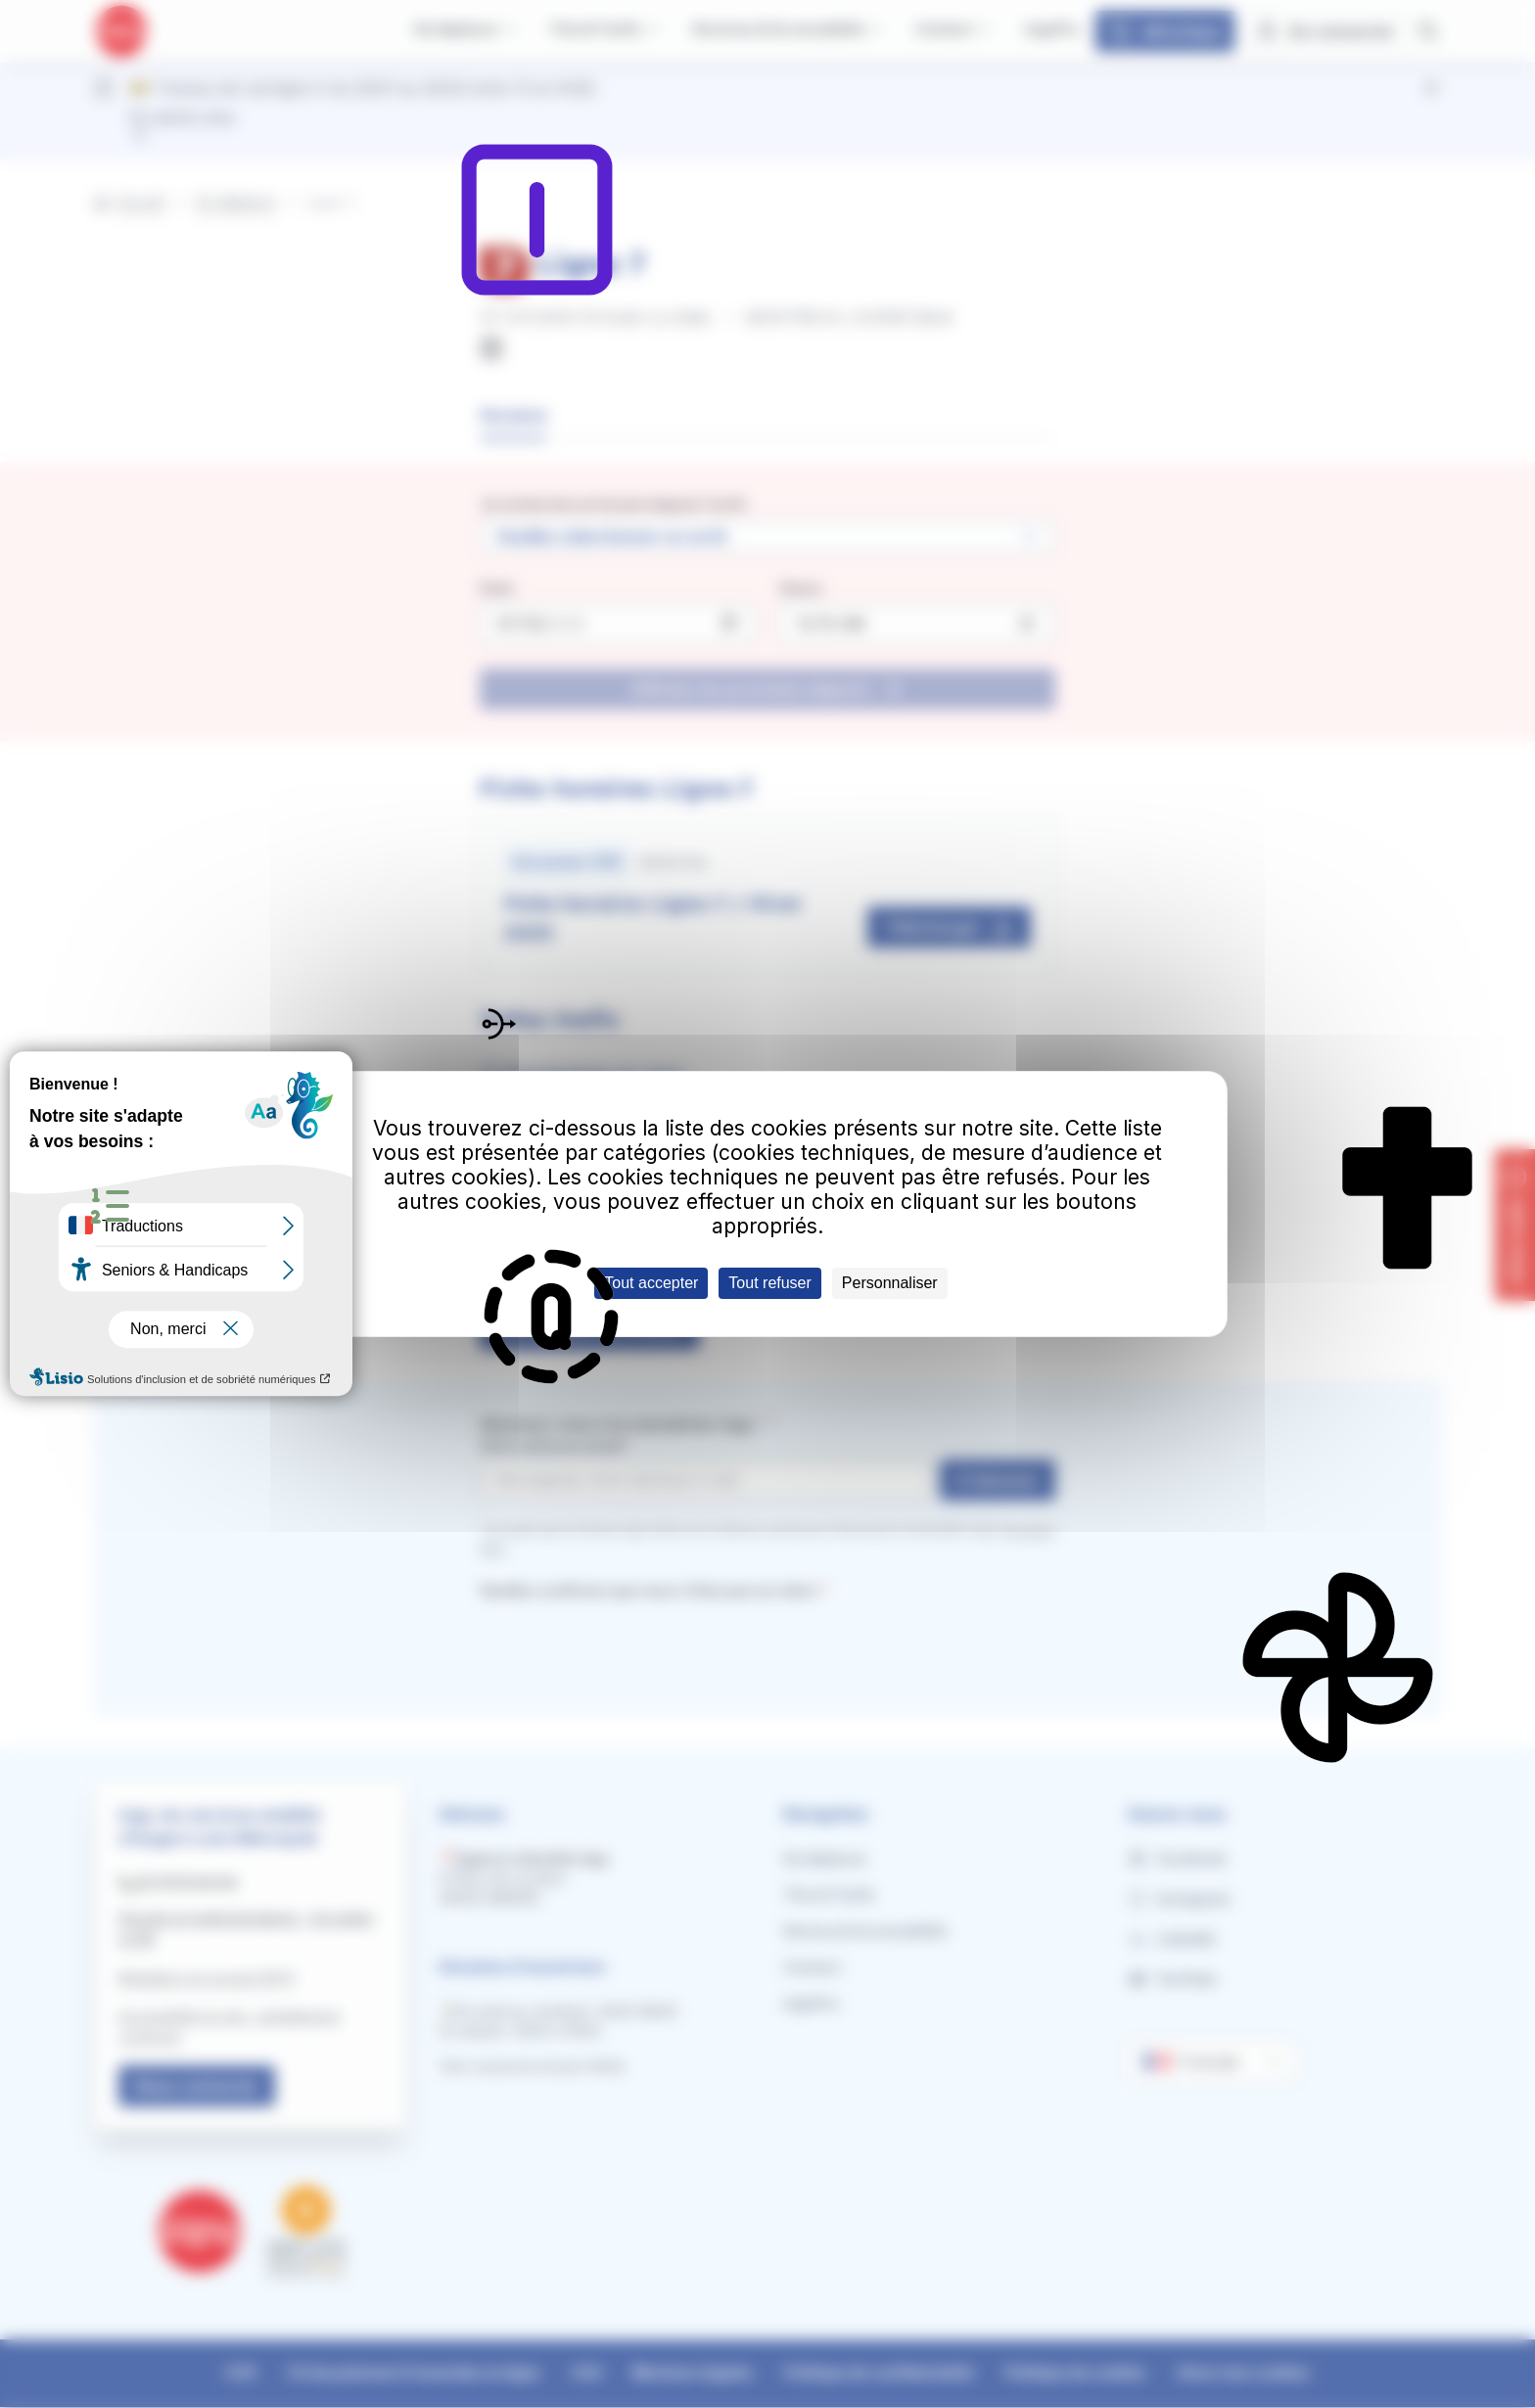 The height and width of the screenshot is (2408, 1535). I want to click on open google photos, so click(1337, 1667).